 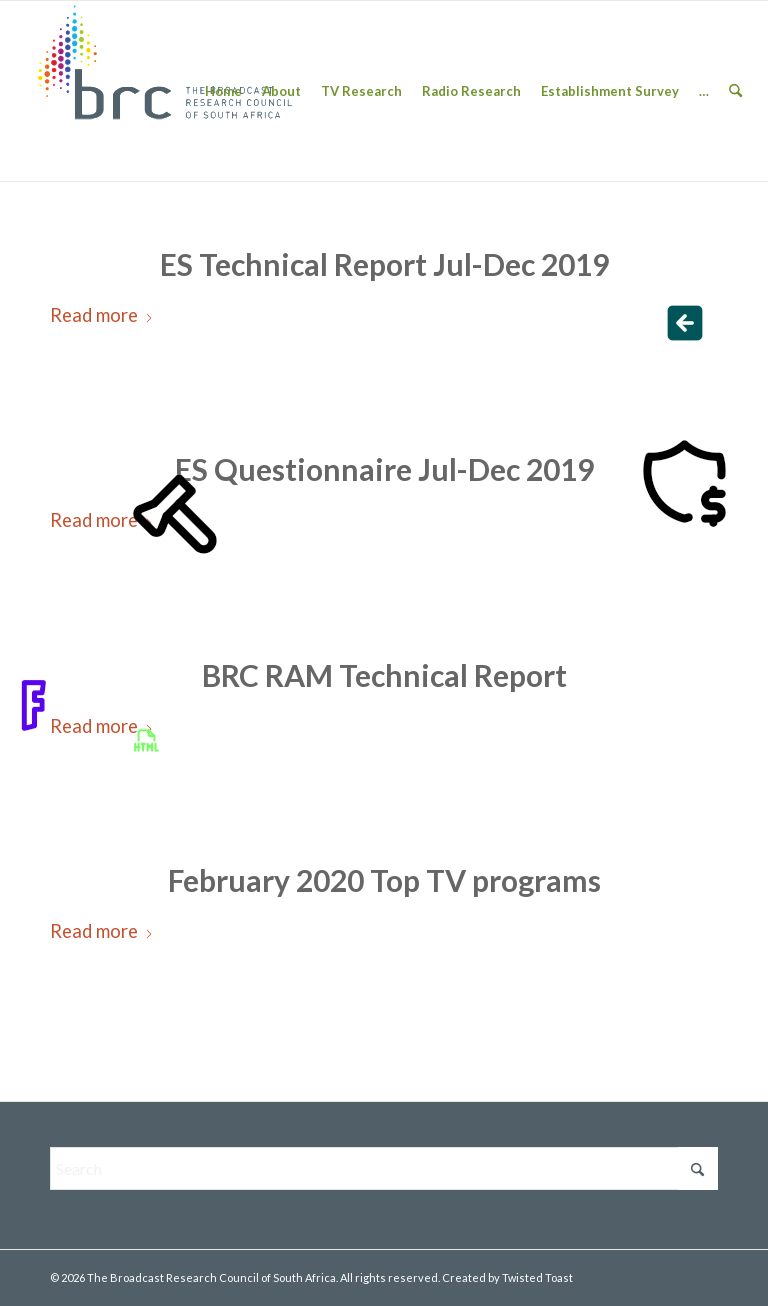 What do you see at coordinates (685, 323) in the screenshot?
I see `go back to the previous screen` at bounding box center [685, 323].